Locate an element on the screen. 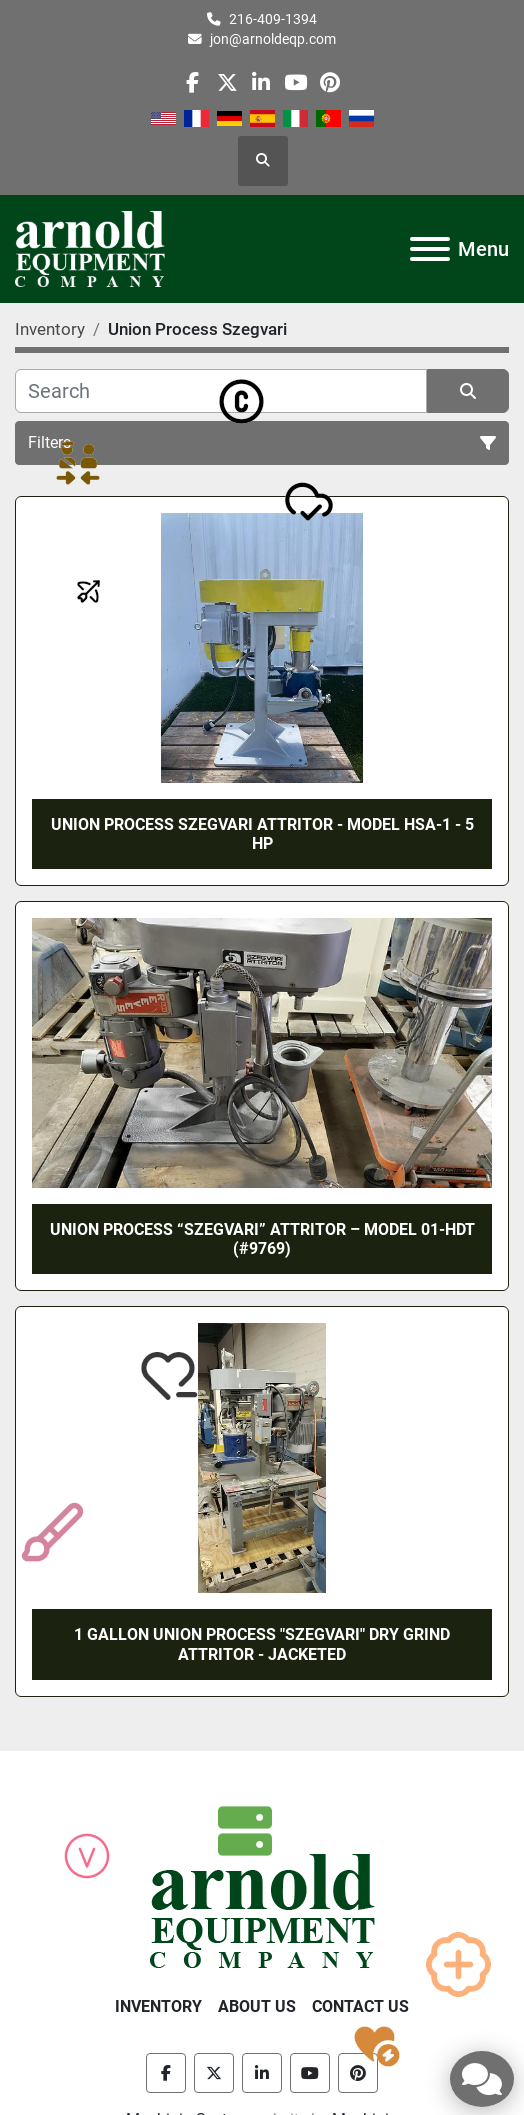  access storage or server settings is located at coordinates (245, 1831).